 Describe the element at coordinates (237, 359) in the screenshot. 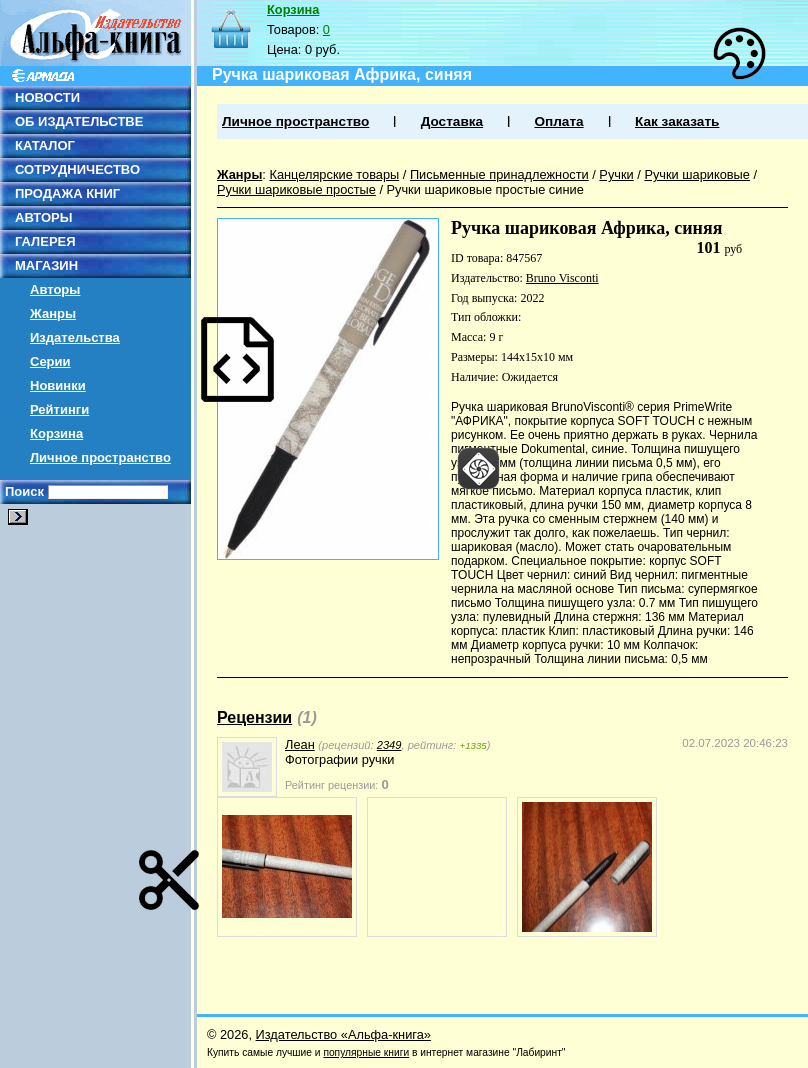

I see `view or access code gists` at that location.